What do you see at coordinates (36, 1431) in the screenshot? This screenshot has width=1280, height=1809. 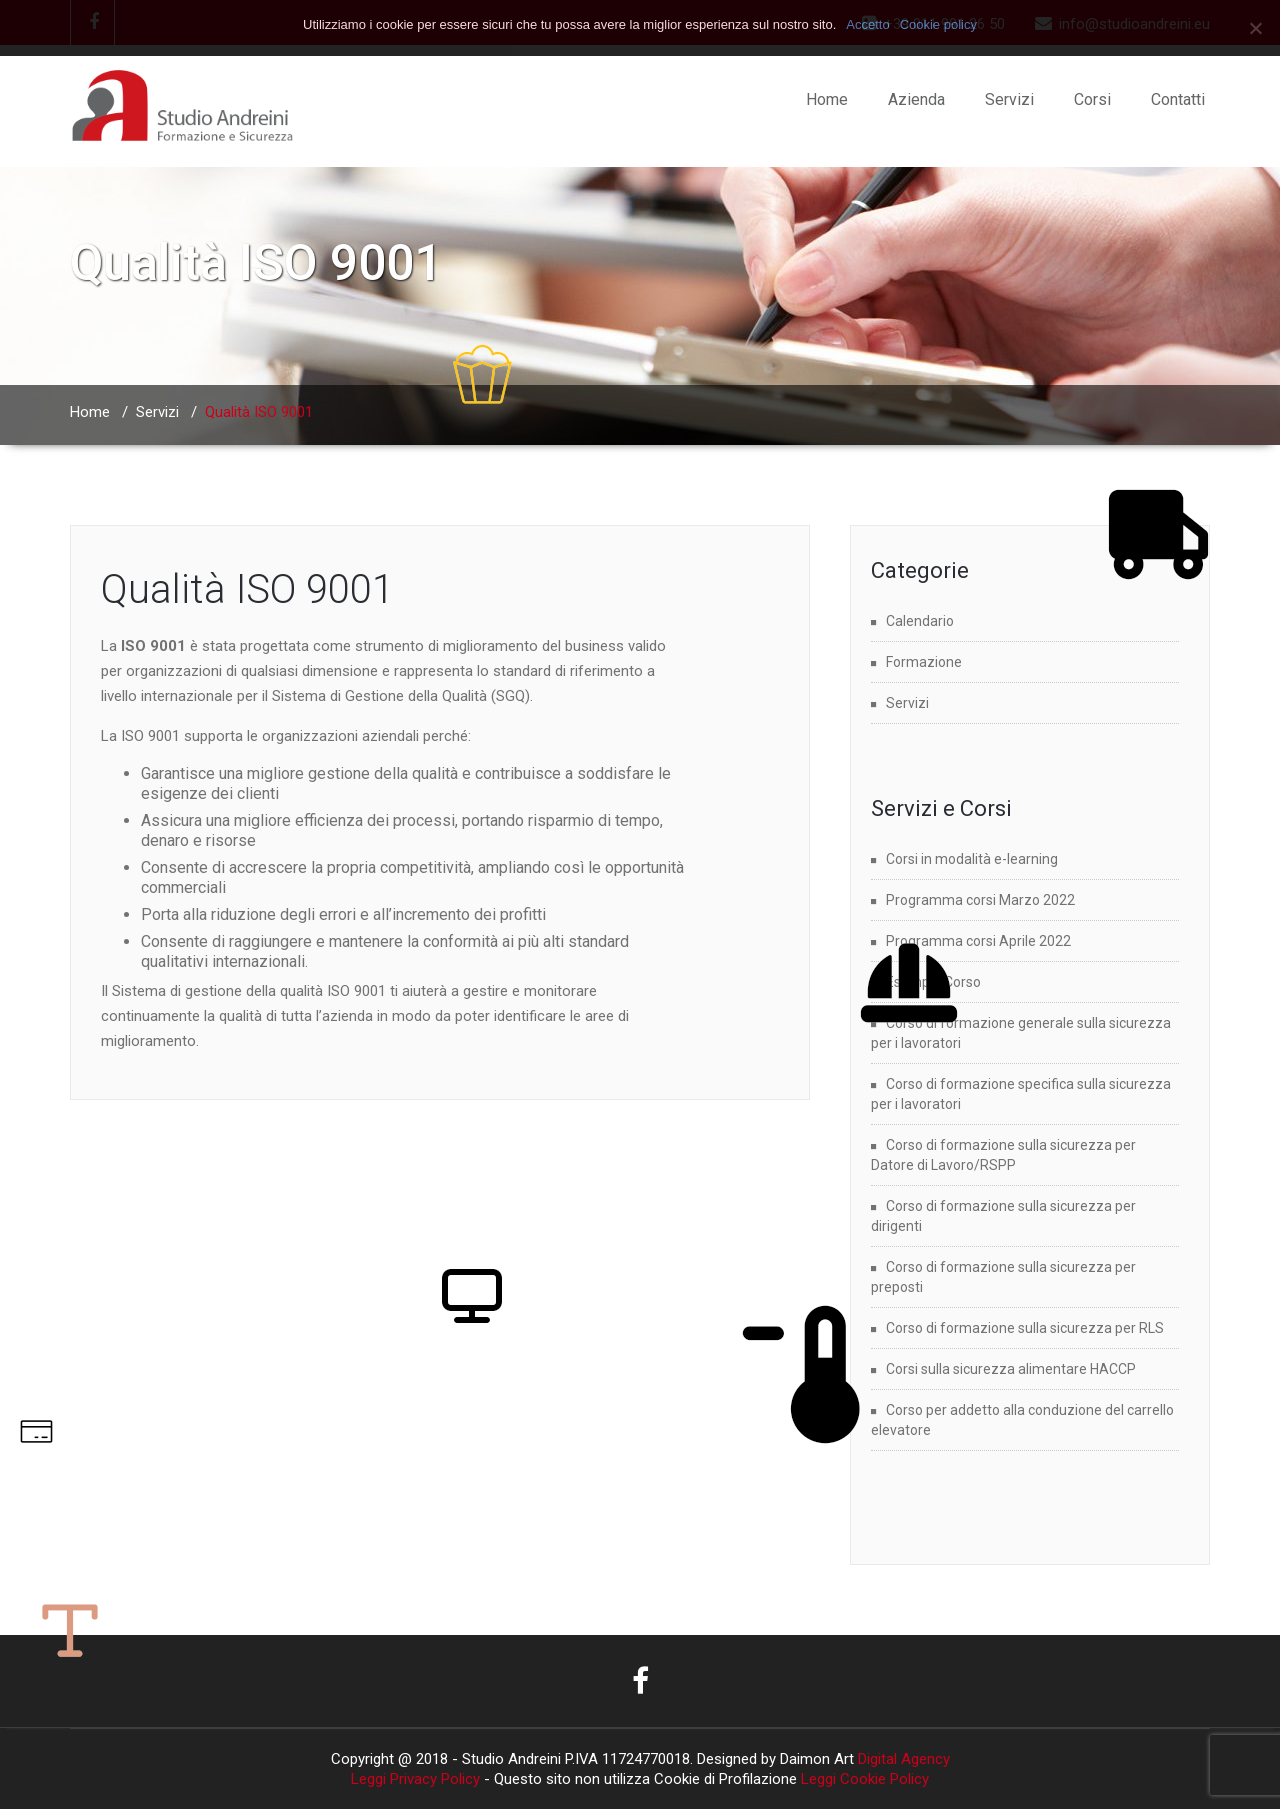 I see `manage payment methods` at bounding box center [36, 1431].